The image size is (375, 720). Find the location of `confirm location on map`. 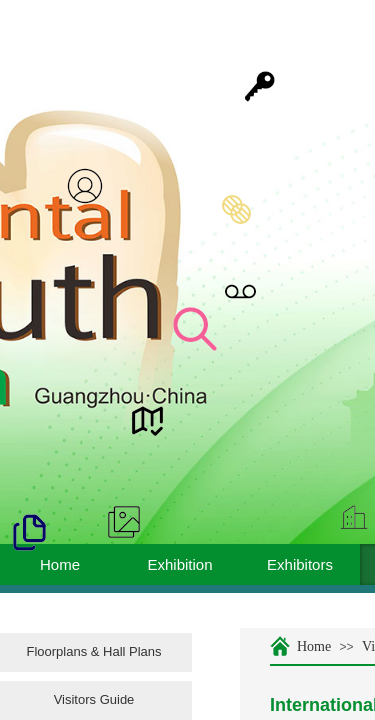

confirm location on map is located at coordinates (147, 420).